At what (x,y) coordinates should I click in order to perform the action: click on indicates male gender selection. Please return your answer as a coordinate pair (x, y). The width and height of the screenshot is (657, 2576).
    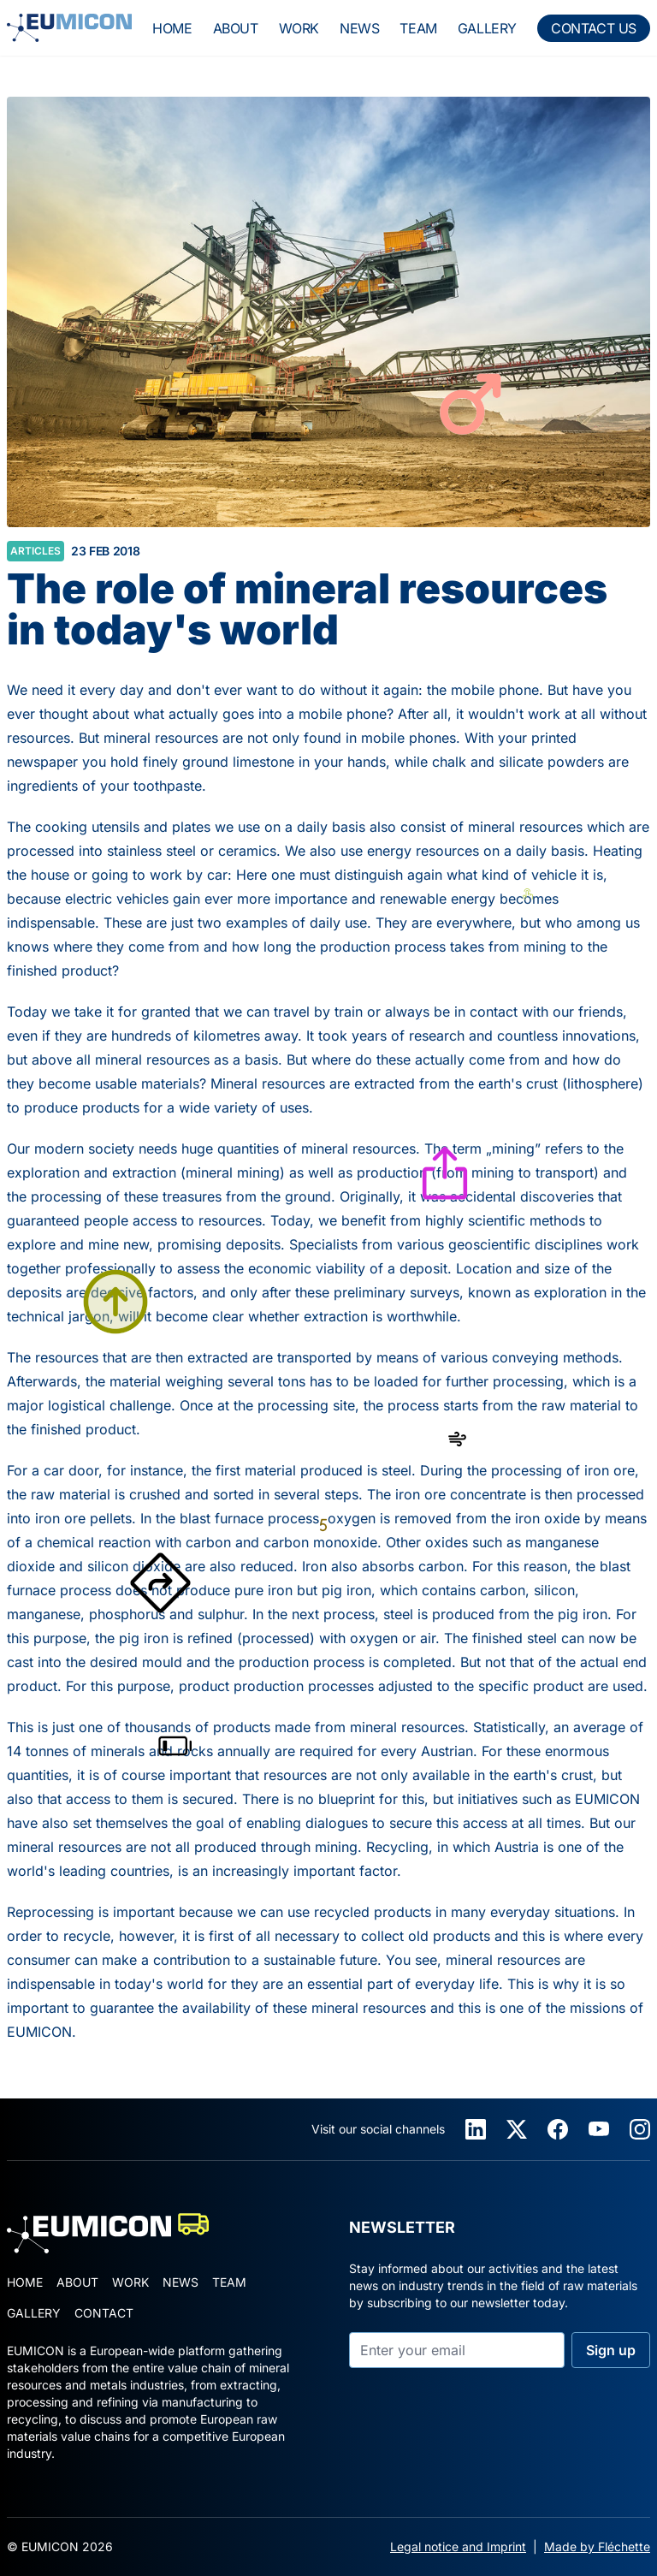
    Looking at the image, I should click on (468, 406).